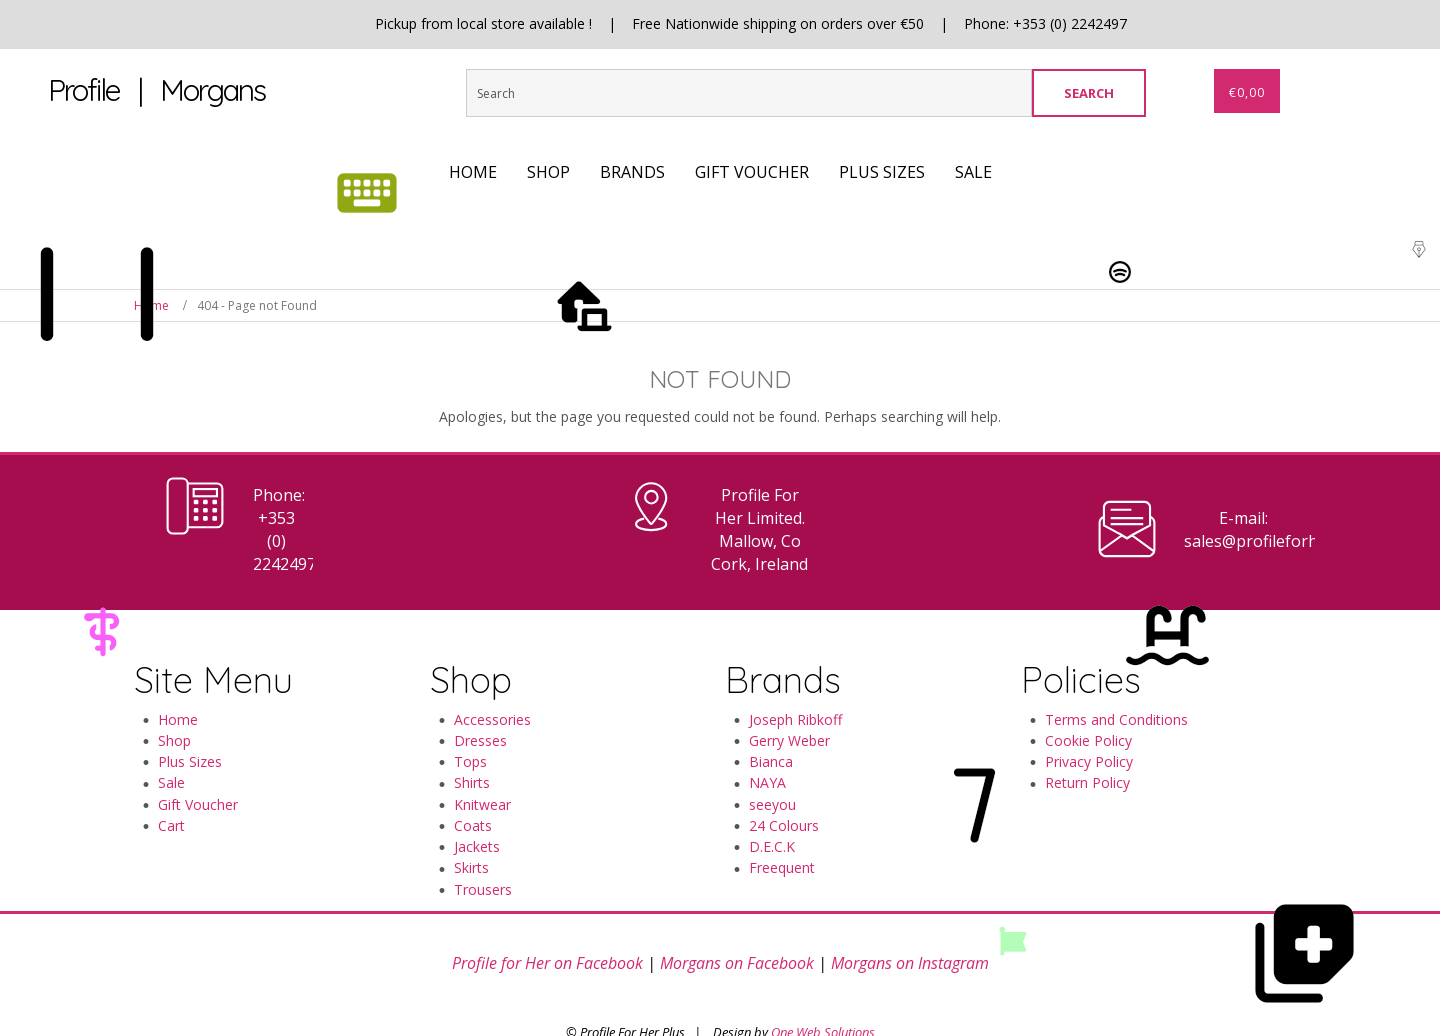 This screenshot has height=1036, width=1440. Describe the element at coordinates (1419, 249) in the screenshot. I see `access drawing or illustration tools` at that location.